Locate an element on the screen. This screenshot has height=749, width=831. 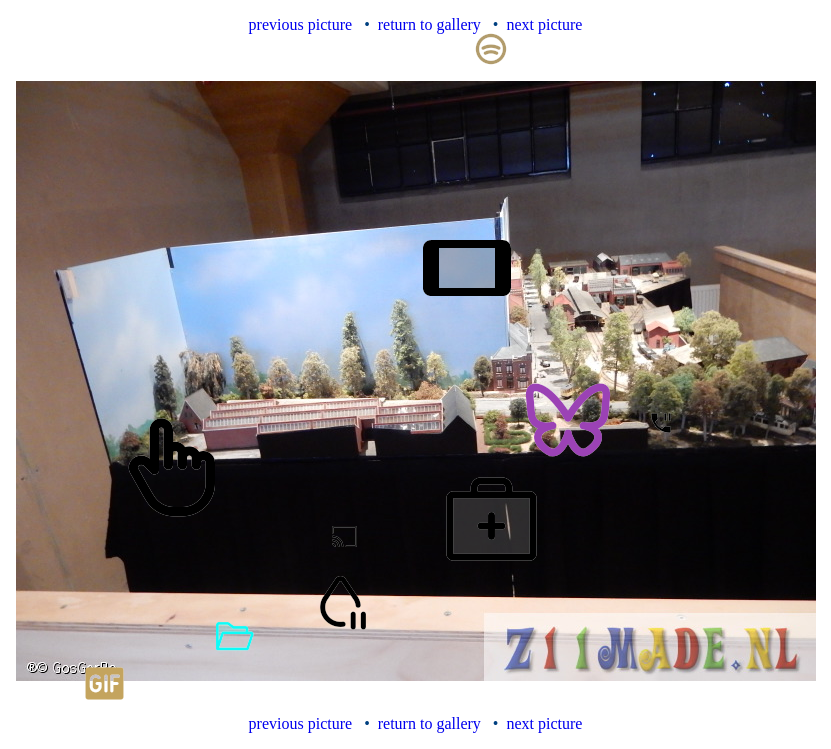
open Spotify is located at coordinates (491, 49).